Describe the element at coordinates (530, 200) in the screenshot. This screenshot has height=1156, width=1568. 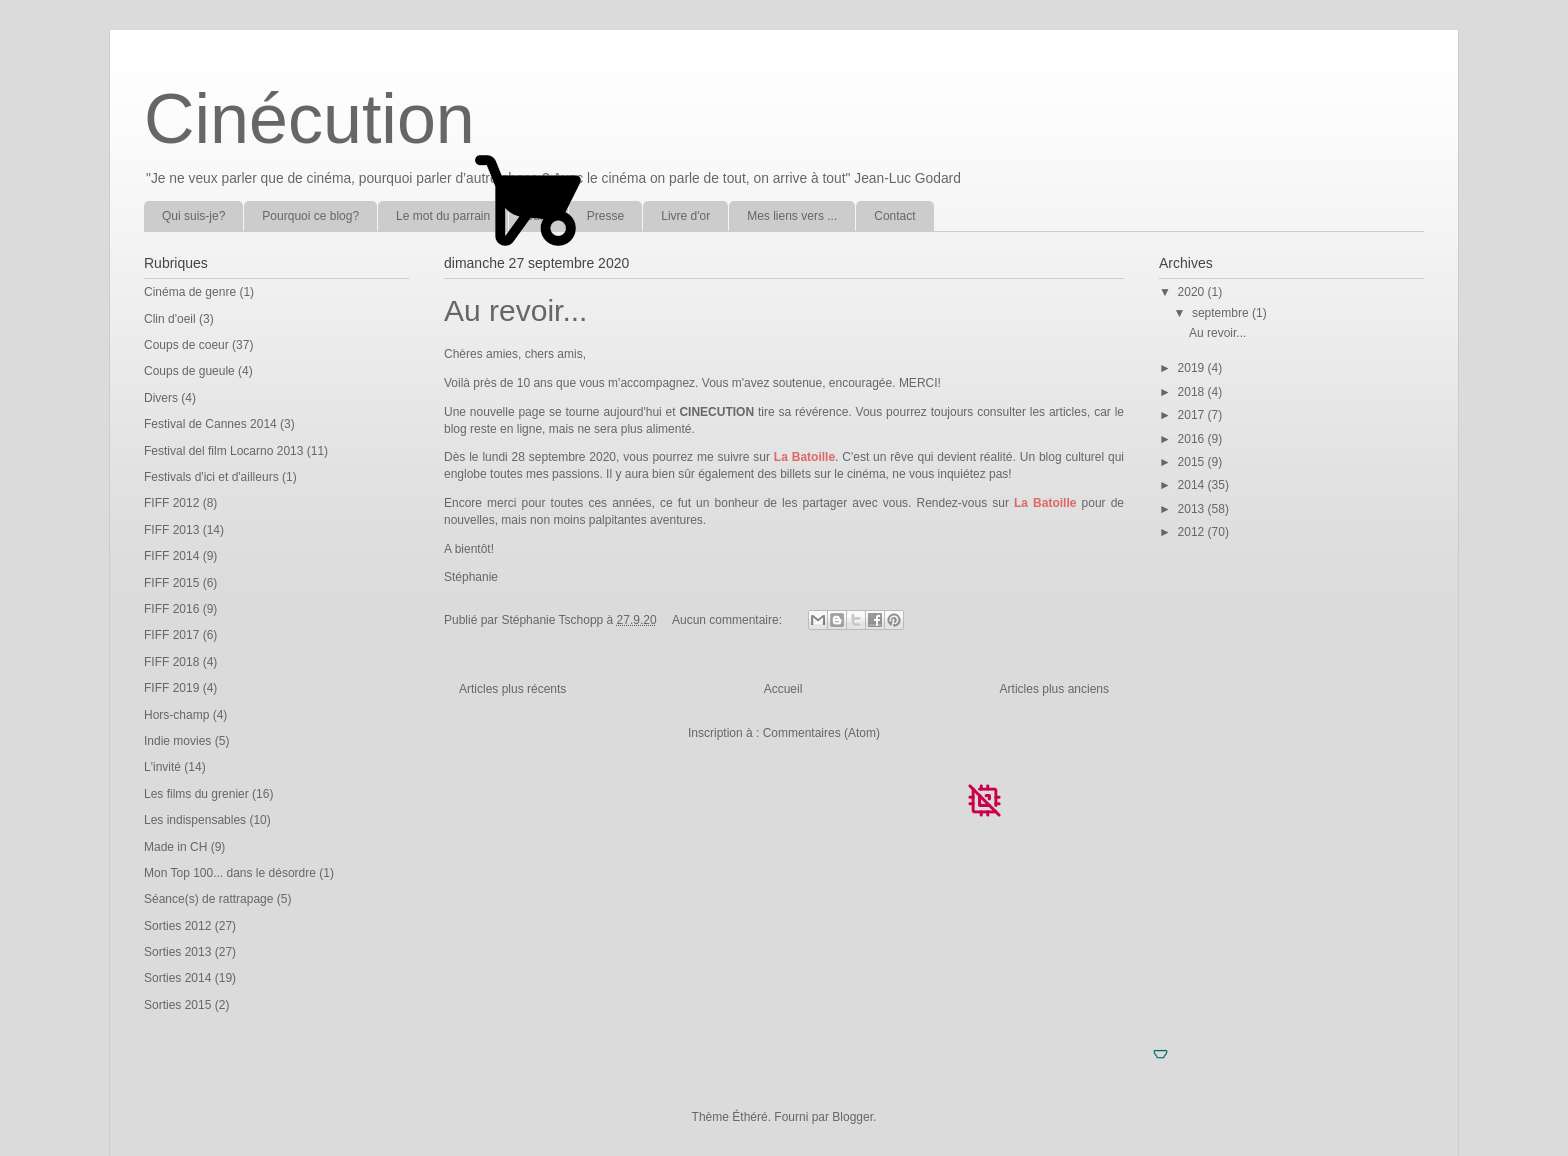
I see `access gardening tools or supplies` at that location.